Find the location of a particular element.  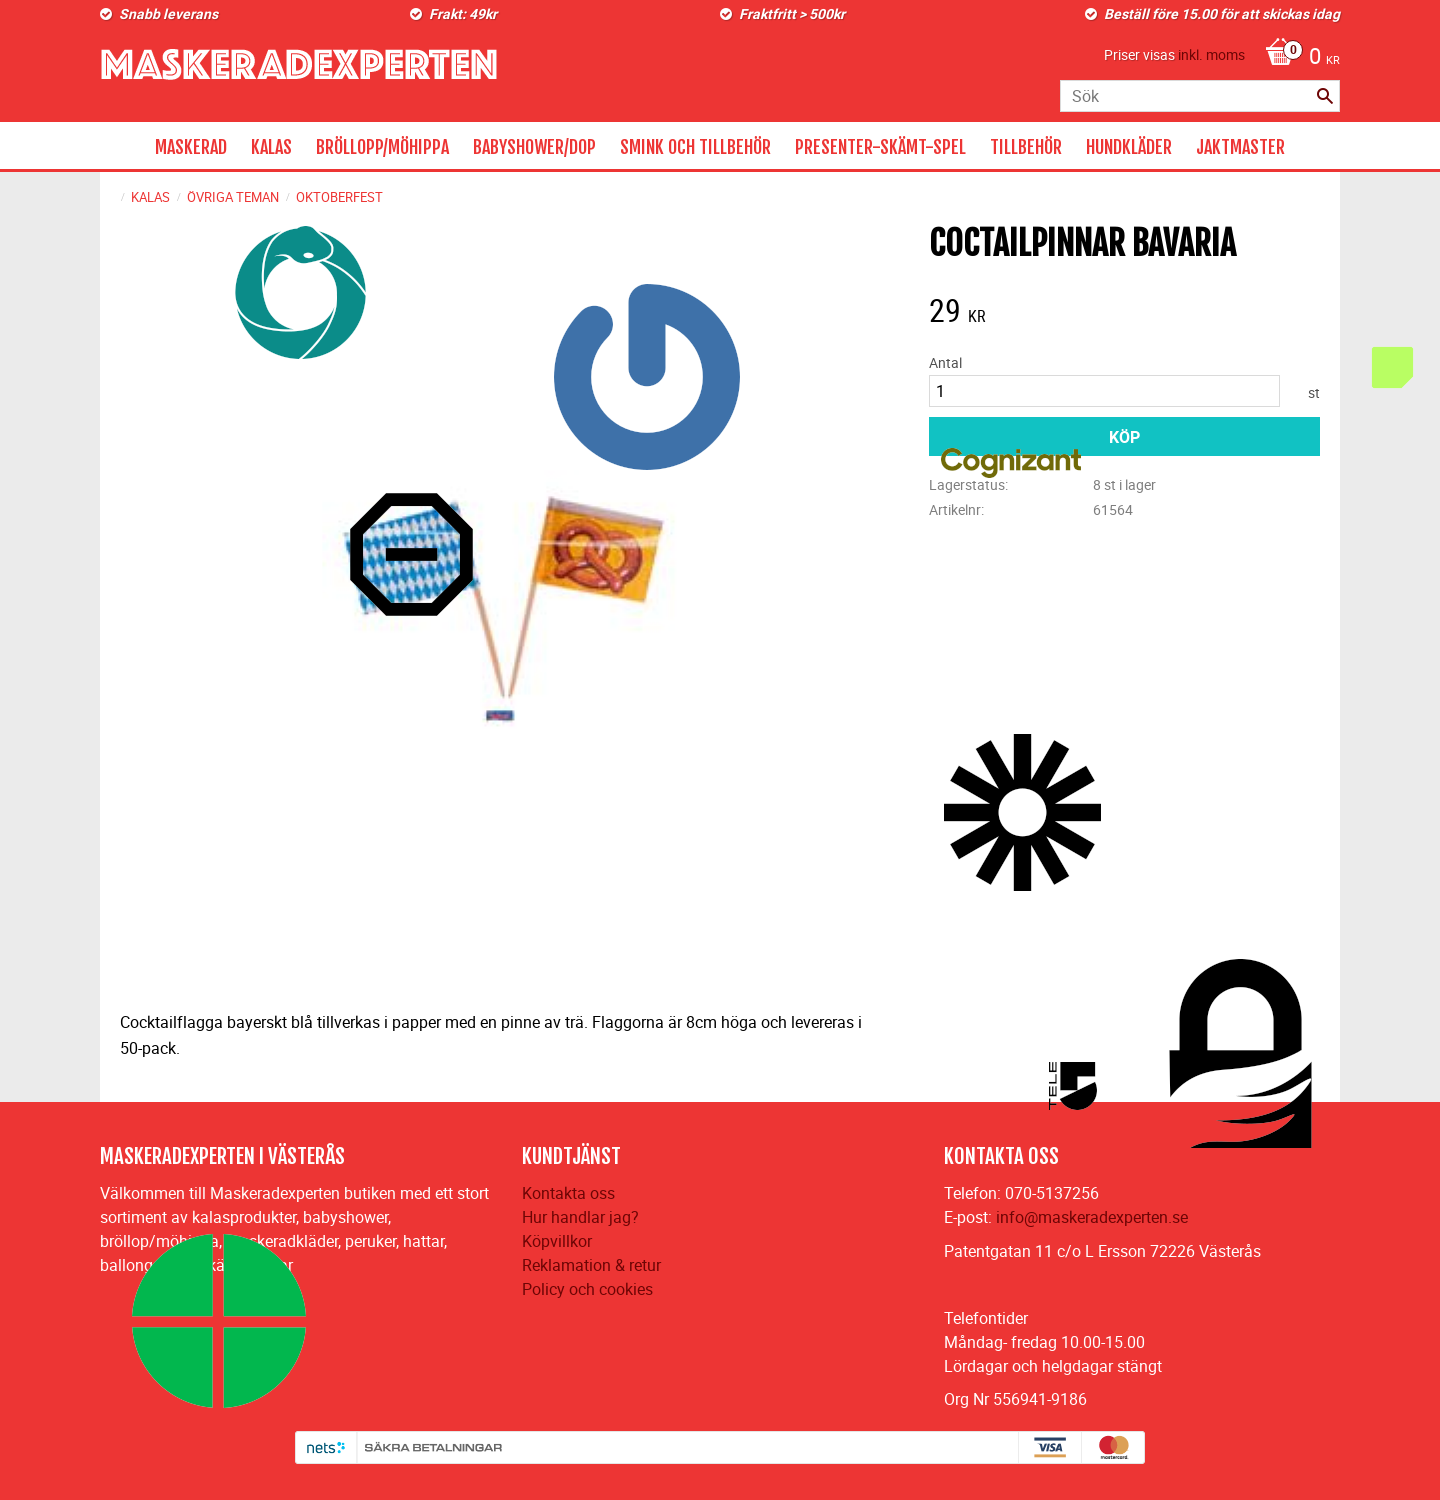

visit the Tele 5 television network website is located at coordinates (1073, 1086).